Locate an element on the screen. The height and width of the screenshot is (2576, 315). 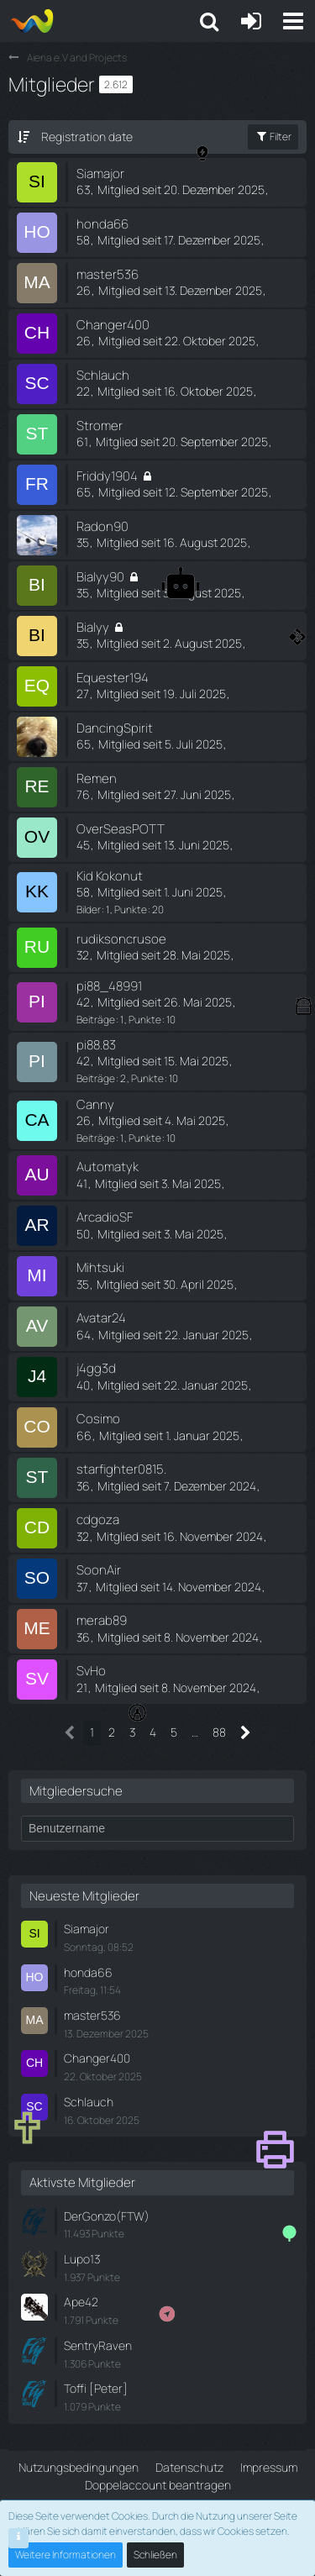
open git for windows application is located at coordinates (297, 637).